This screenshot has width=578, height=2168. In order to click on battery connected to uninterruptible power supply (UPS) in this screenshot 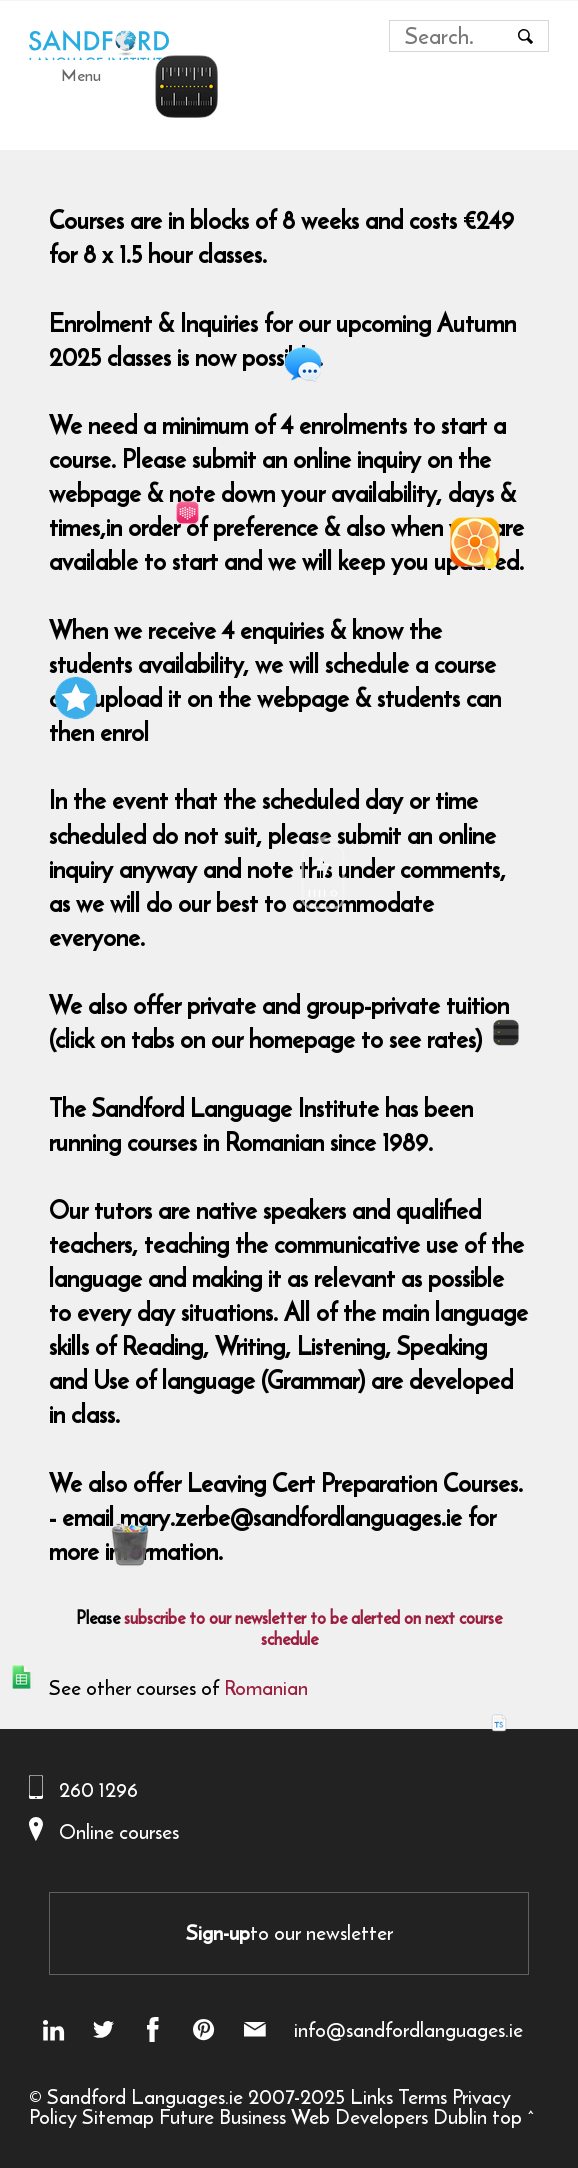, I will do `click(323, 873)`.